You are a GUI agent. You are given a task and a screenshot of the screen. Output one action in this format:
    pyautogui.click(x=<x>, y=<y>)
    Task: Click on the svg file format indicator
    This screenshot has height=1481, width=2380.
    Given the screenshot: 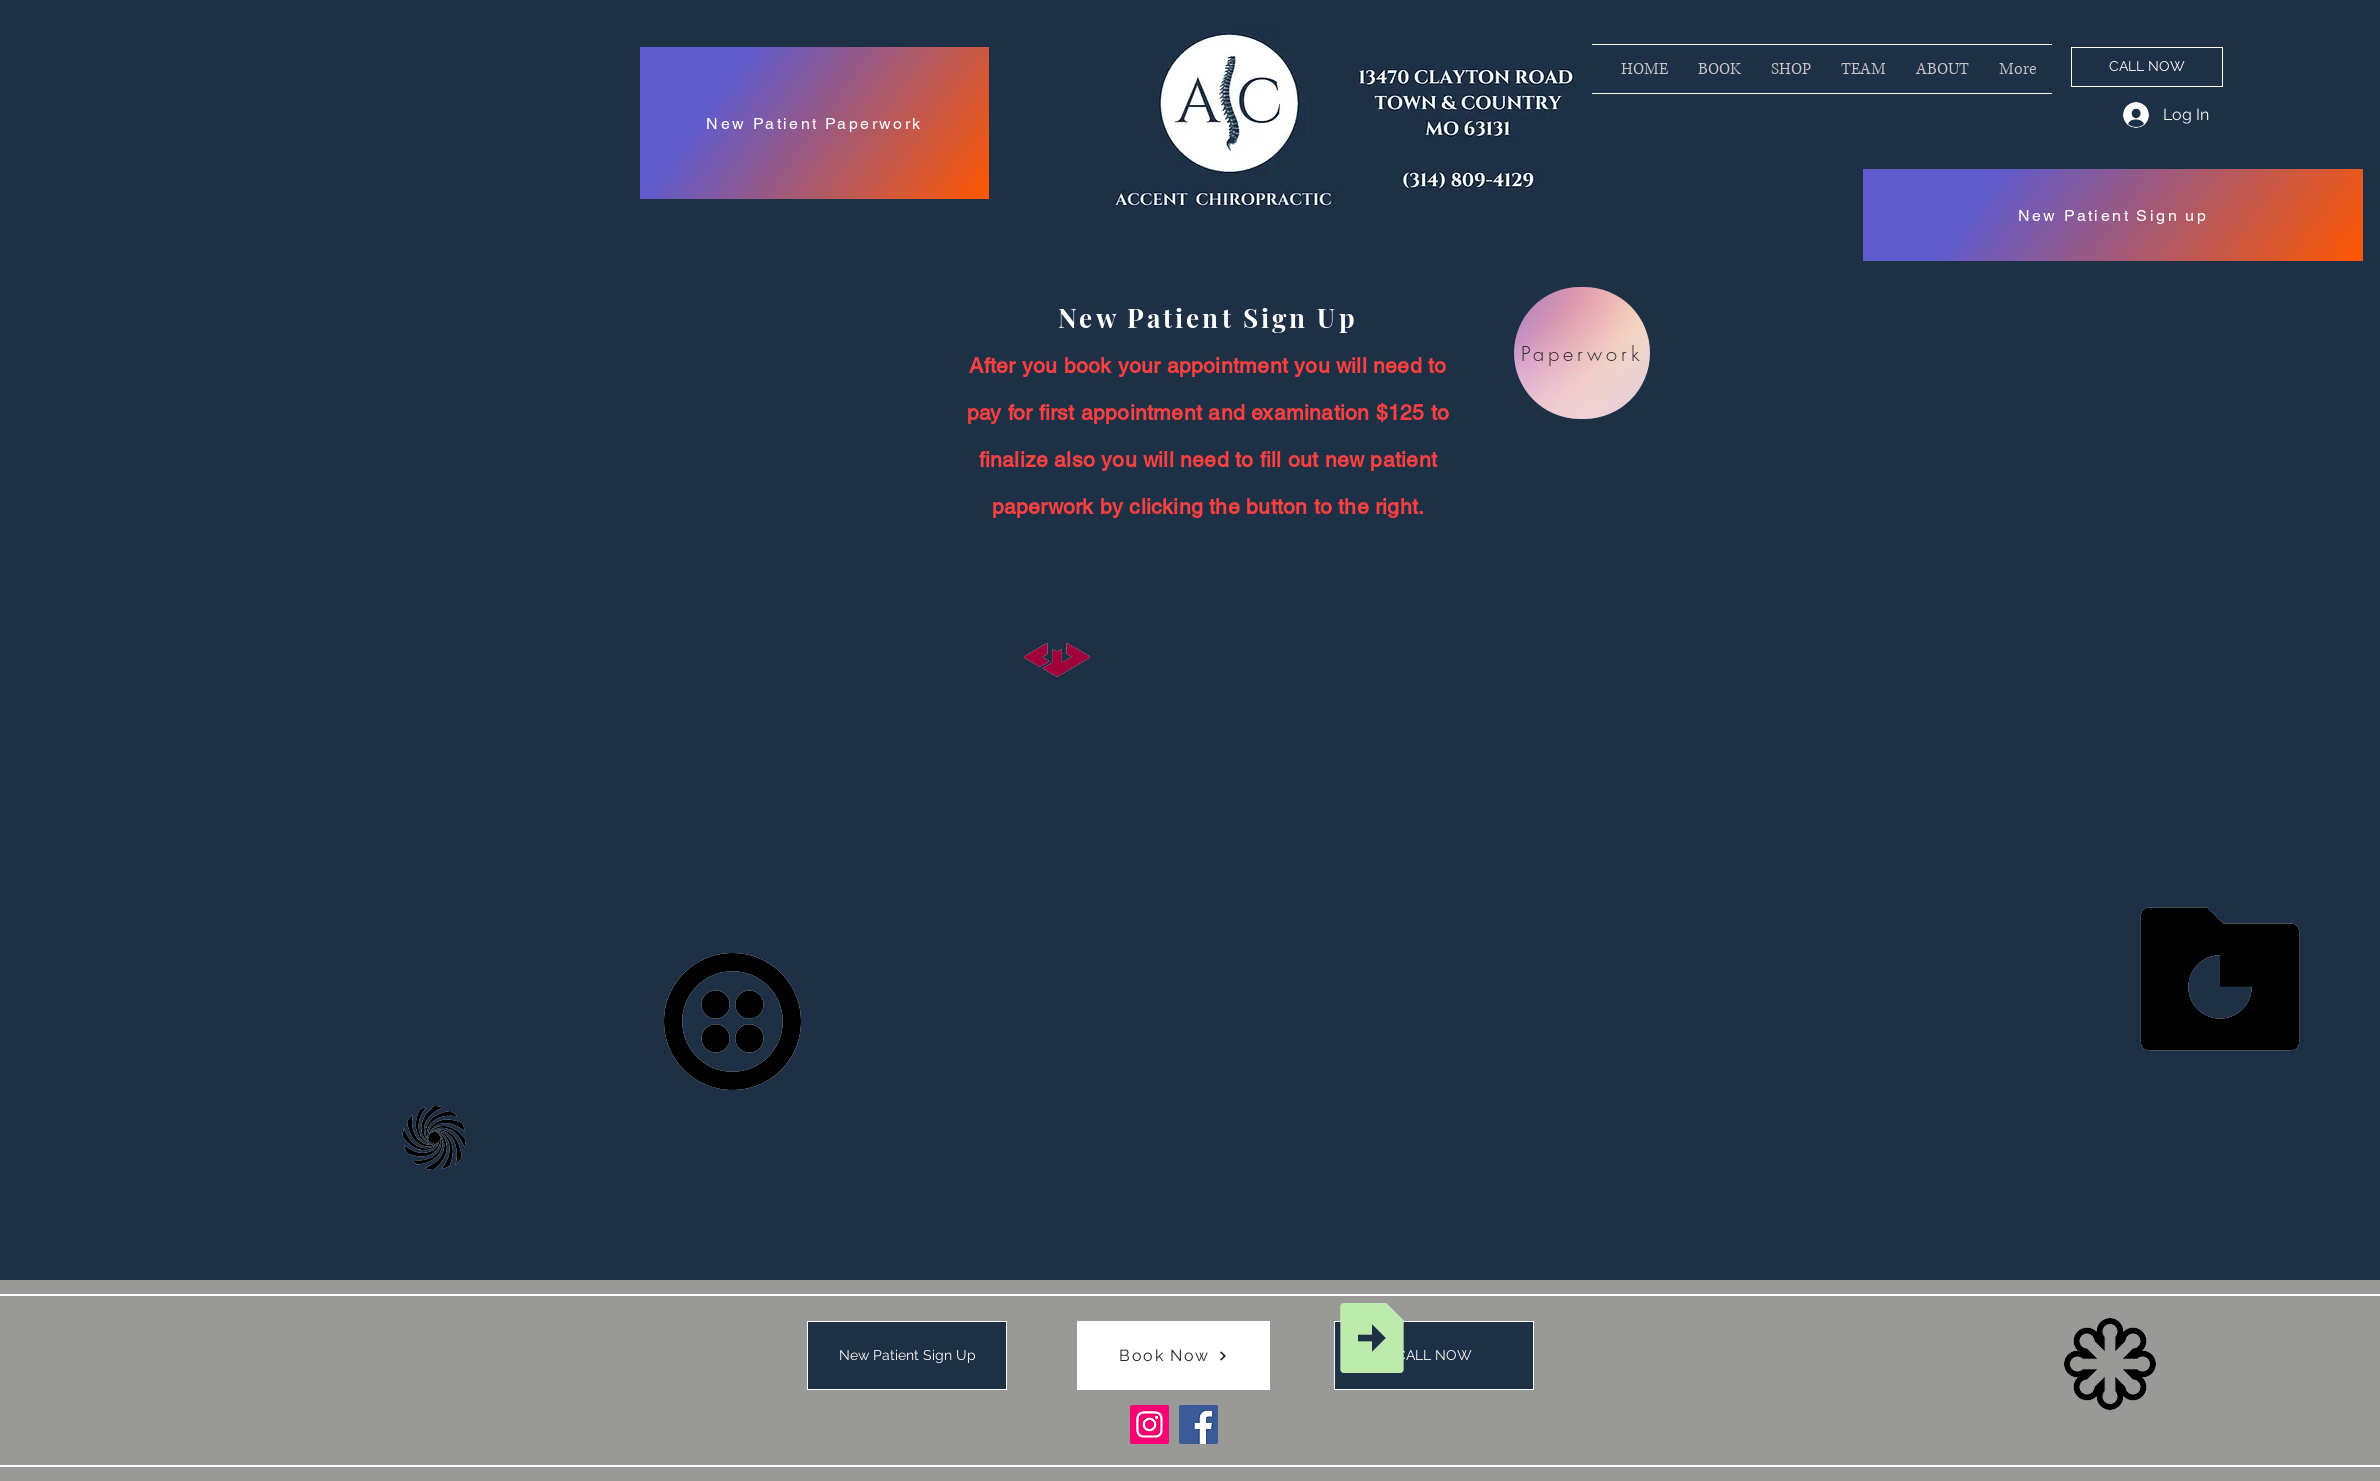 What is the action you would take?
    pyautogui.click(x=2110, y=1364)
    